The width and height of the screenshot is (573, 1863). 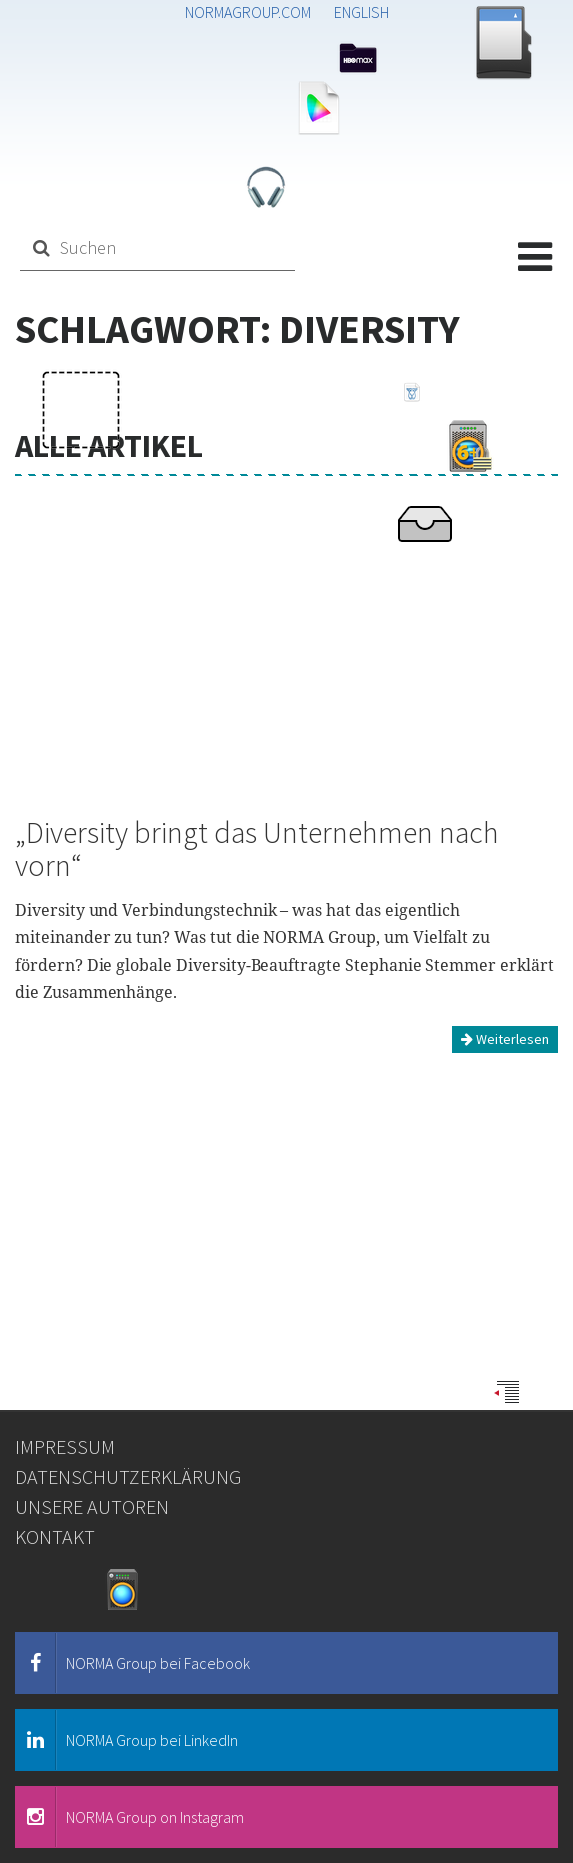 What do you see at coordinates (122, 1589) in the screenshot?
I see `indicates a non-RAID storage device or single drive` at bounding box center [122, 1589].